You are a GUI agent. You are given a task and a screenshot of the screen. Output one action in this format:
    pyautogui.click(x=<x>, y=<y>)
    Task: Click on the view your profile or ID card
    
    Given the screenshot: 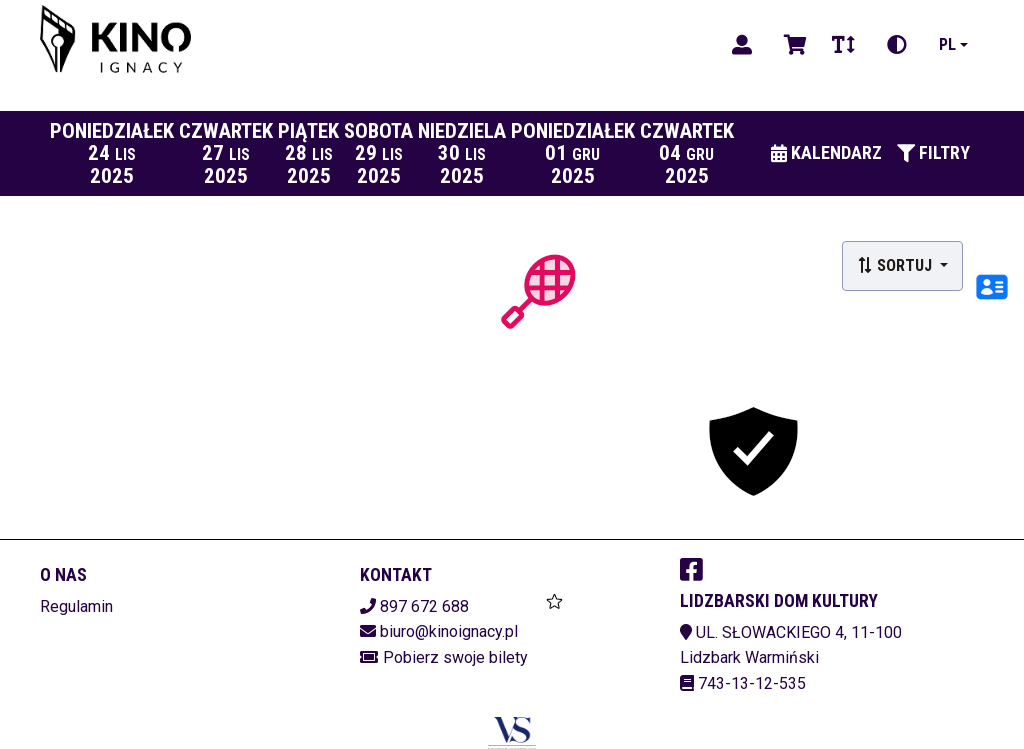 What is the action you would take?
    pyautogui.click(x=992, y=287)
    